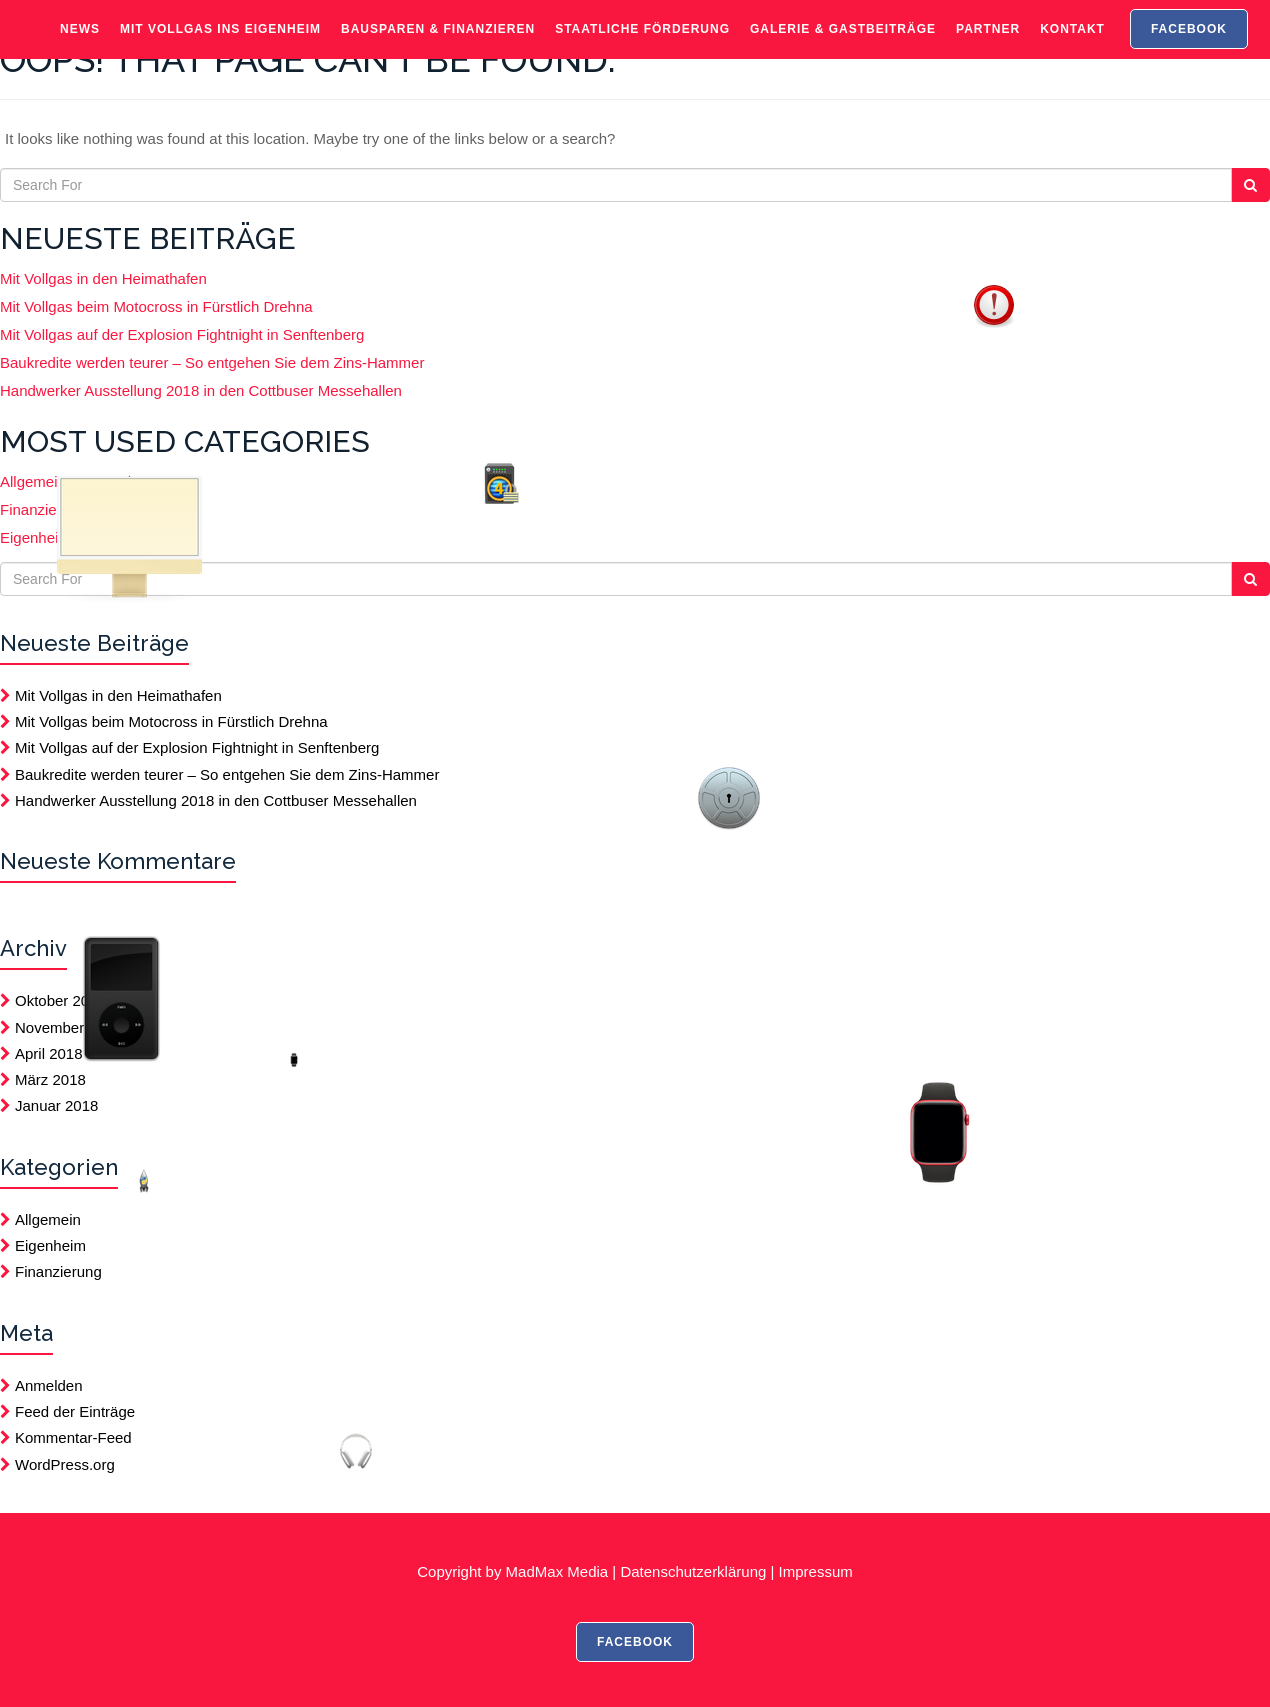  What do you see at coordinates (938, 1132) in the screenshot?
I see `apple watch series 6 with red case` at bounding box center [938, 1132].